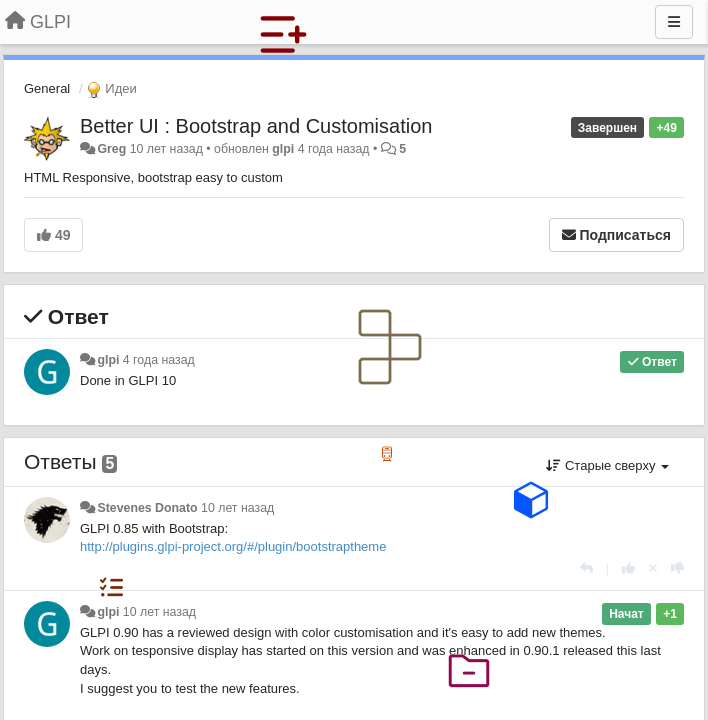 This screenshot has width=708, height=720. Describe the element at coordinates (387, 454) in the screenshot. I see `view subway or metro transit options` at that location.